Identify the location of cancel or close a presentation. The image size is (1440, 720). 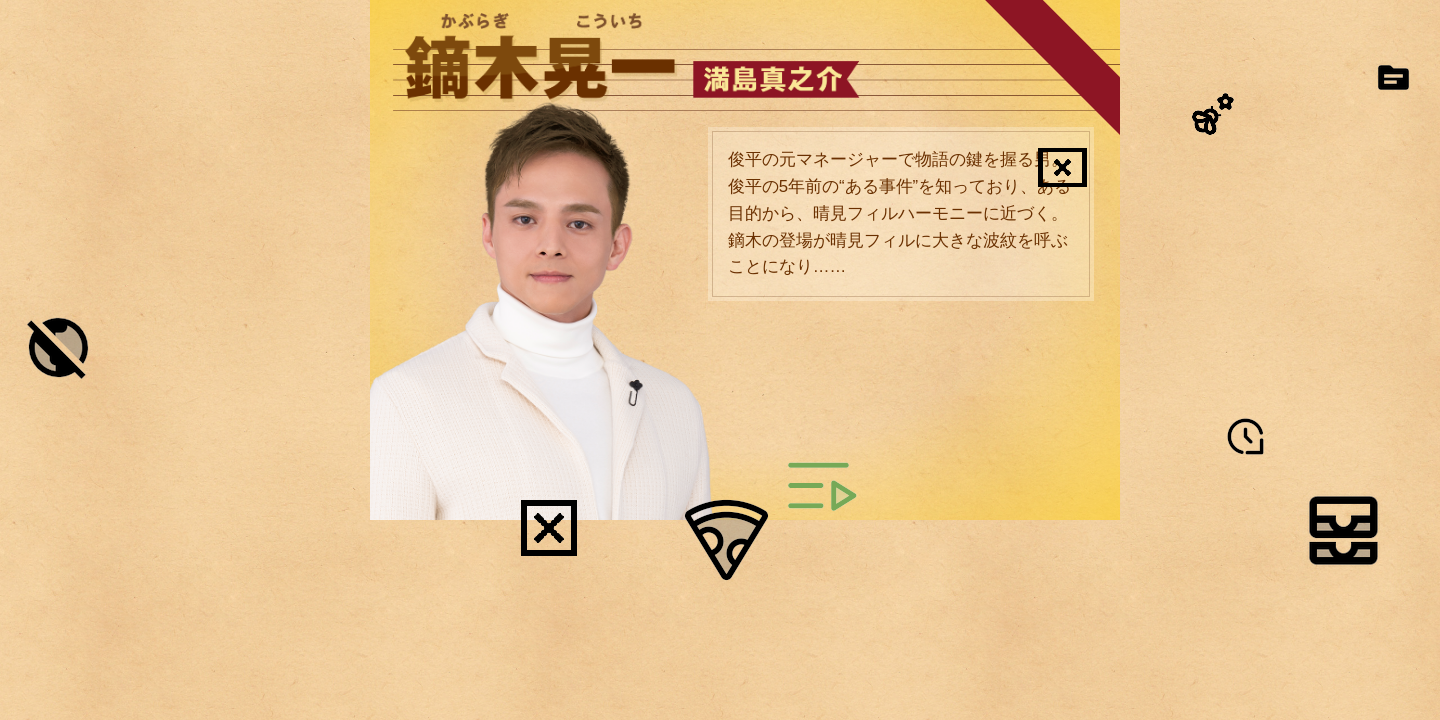
(1062, 167).